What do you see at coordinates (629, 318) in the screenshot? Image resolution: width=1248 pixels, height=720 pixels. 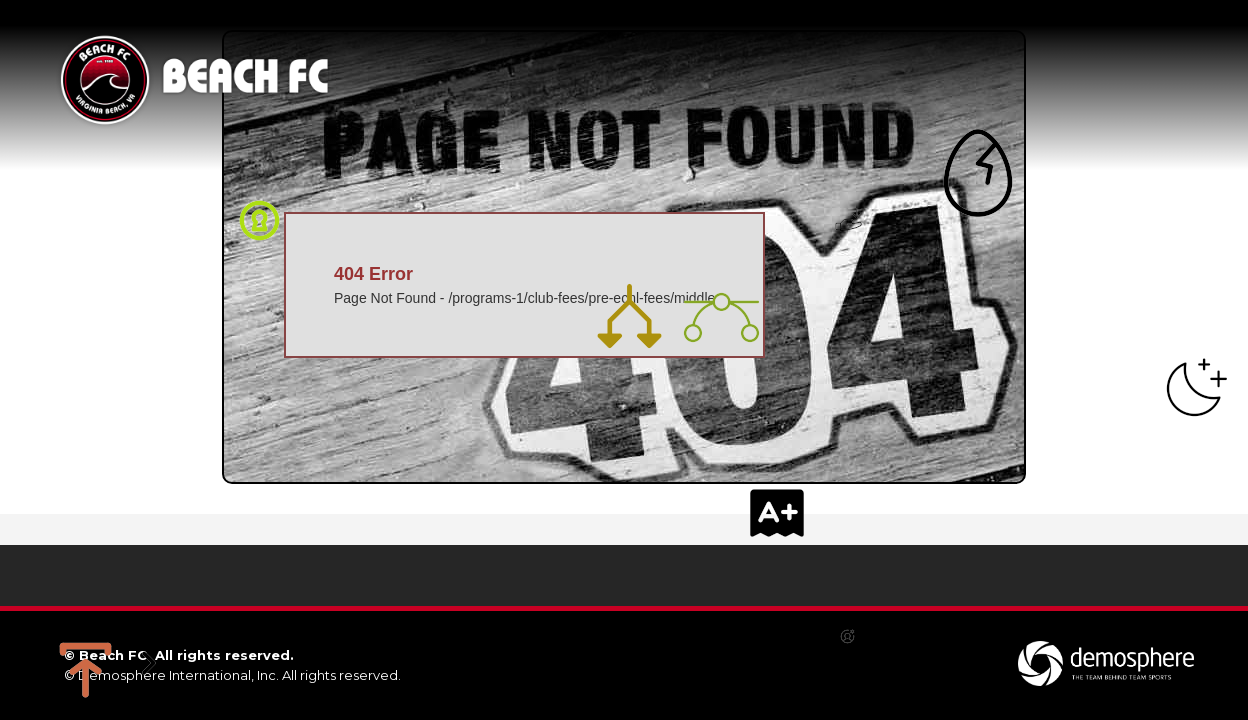 I see `split content into multiple paths` at bounding box center [629, 318].